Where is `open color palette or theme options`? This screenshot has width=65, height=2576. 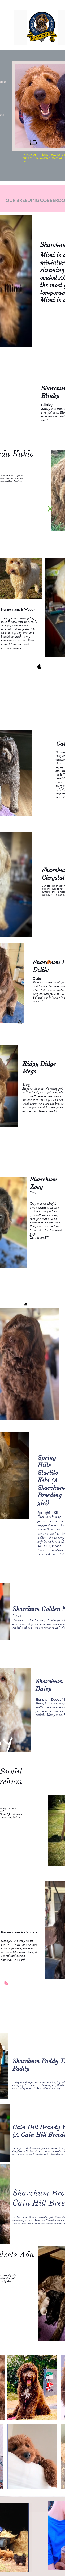
open color palette or theme options is located at coordinates (6, 1983).